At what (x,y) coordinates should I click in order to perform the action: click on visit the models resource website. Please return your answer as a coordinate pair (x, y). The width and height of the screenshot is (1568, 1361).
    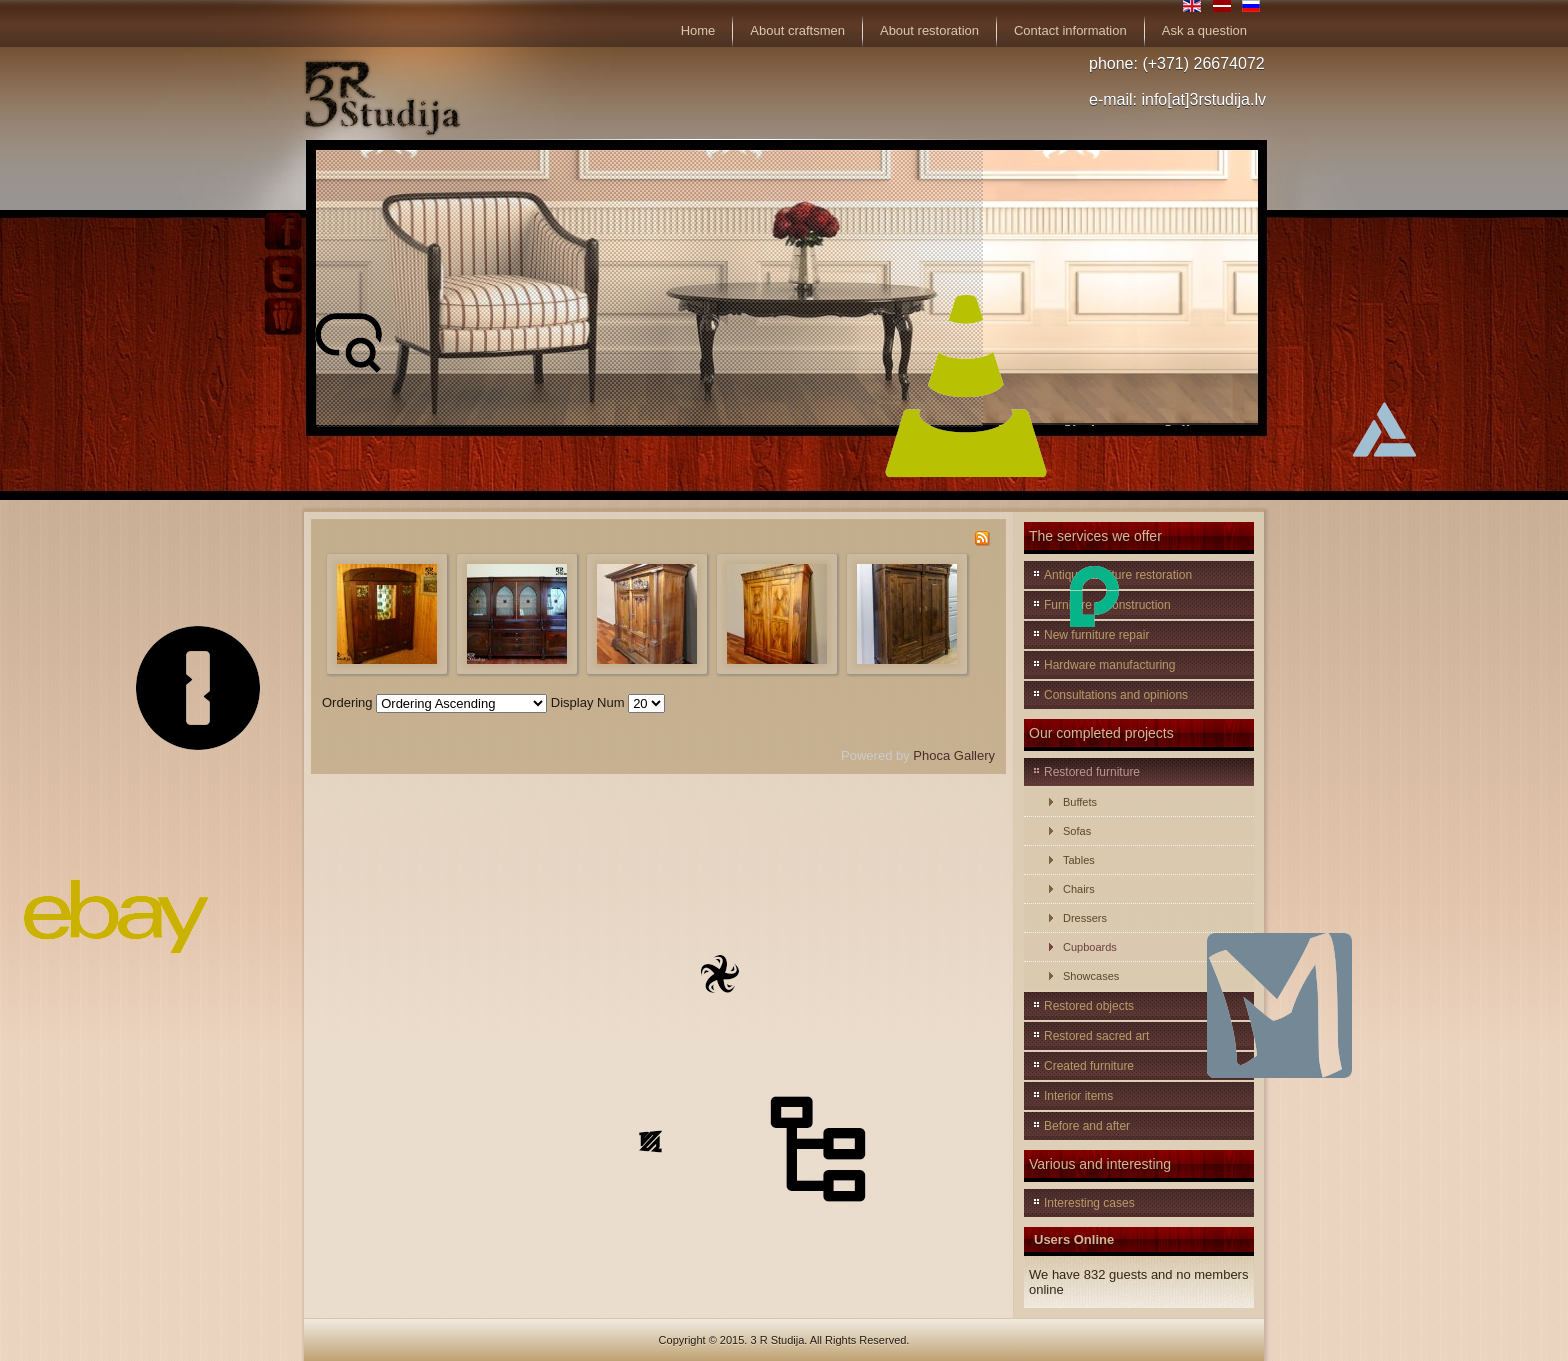
    Looking at the image, I should click on (1279, 1005).